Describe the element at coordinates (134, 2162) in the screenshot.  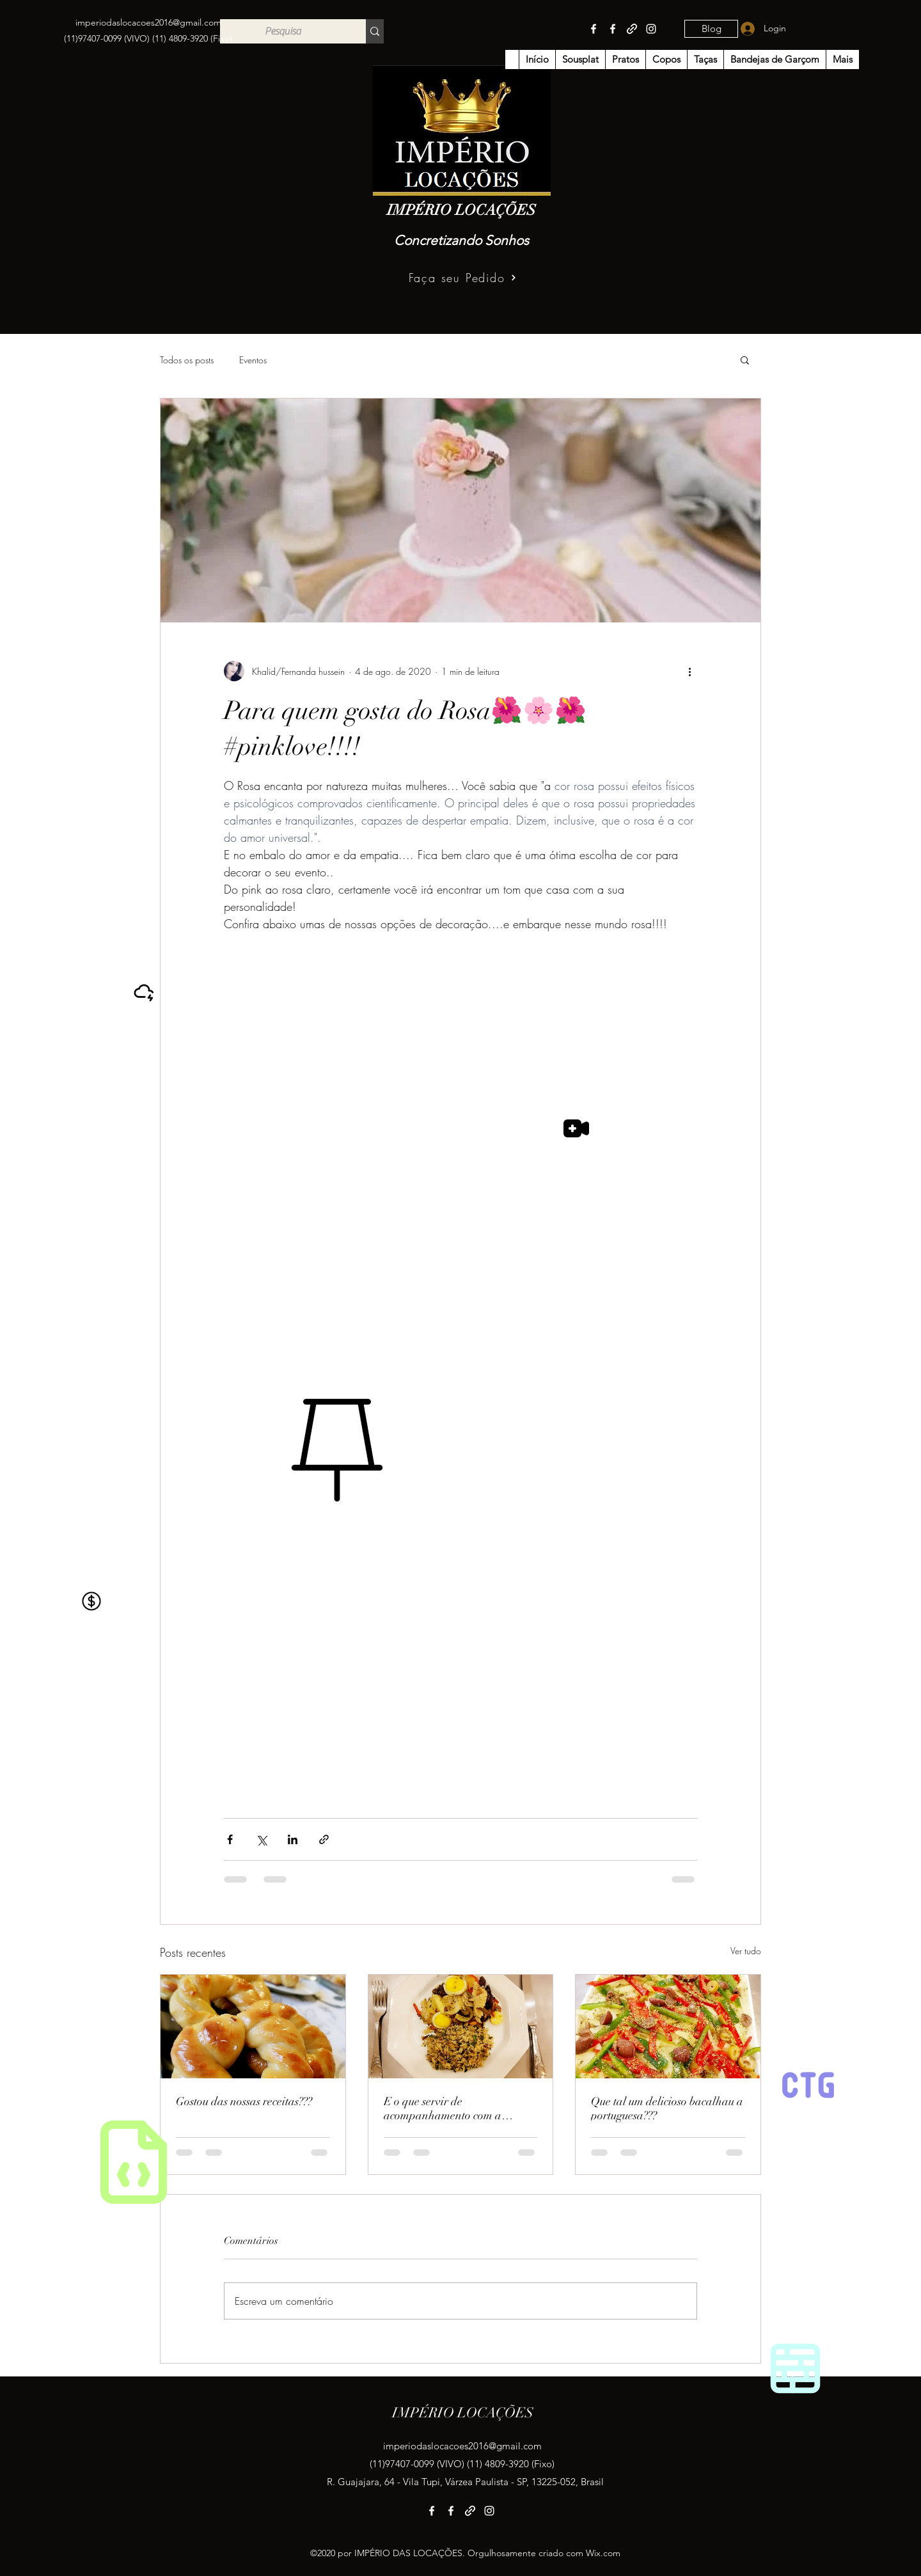
I see `view source code file` at that location.